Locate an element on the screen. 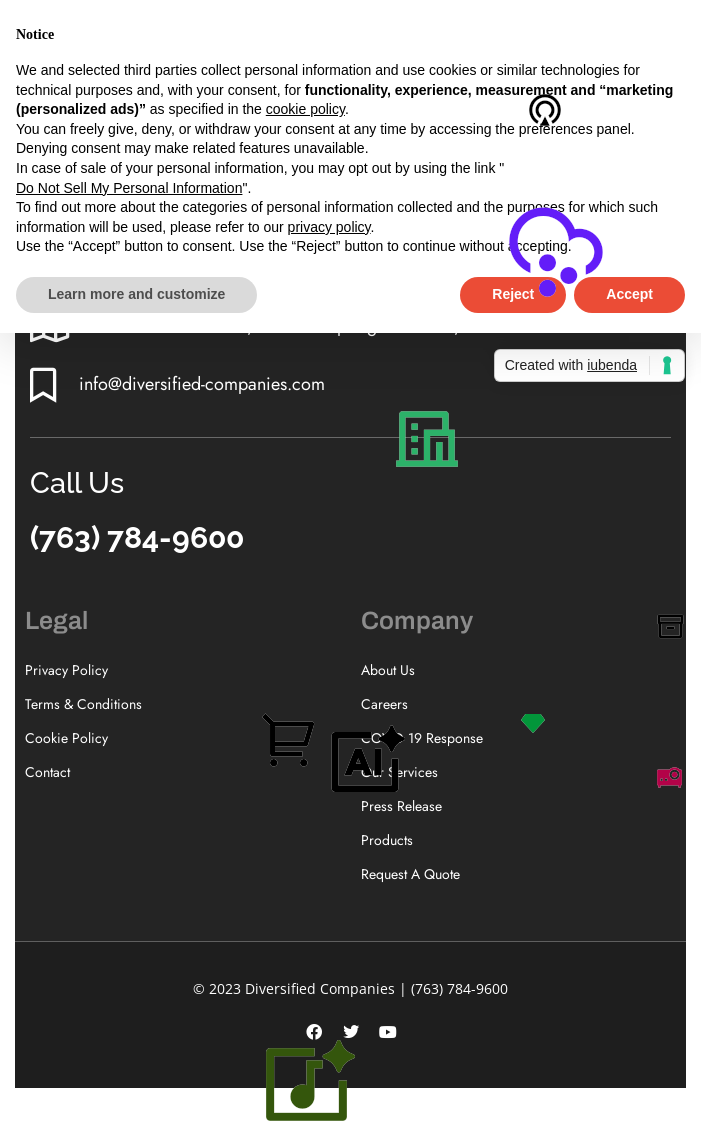 Image resolution: width=701 pixels, height=1137 pixels. enable GPS or location tracking is located at coordinates (545, 110).